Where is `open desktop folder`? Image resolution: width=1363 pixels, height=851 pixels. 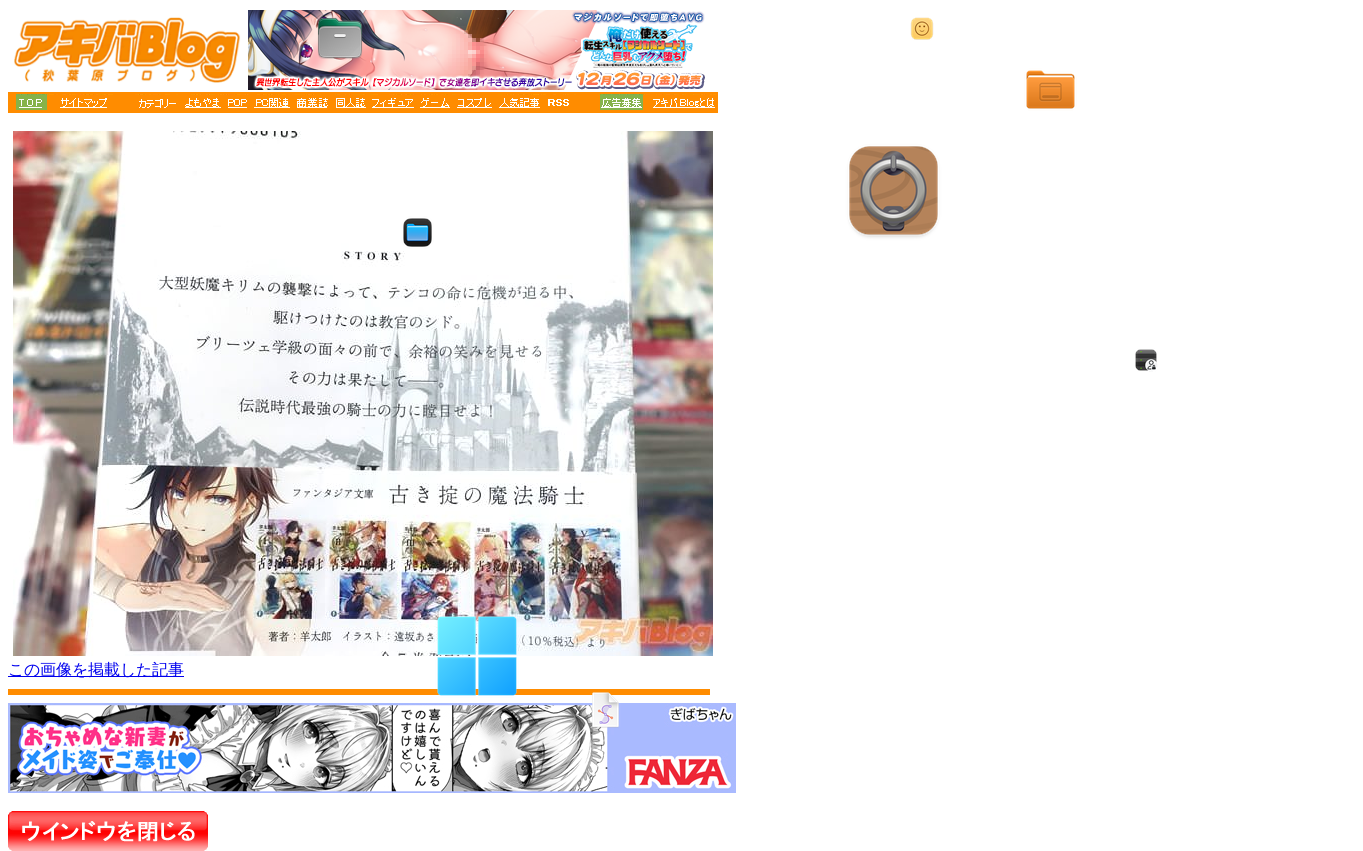
open desktop folder is located at coordinates (1050, 89).